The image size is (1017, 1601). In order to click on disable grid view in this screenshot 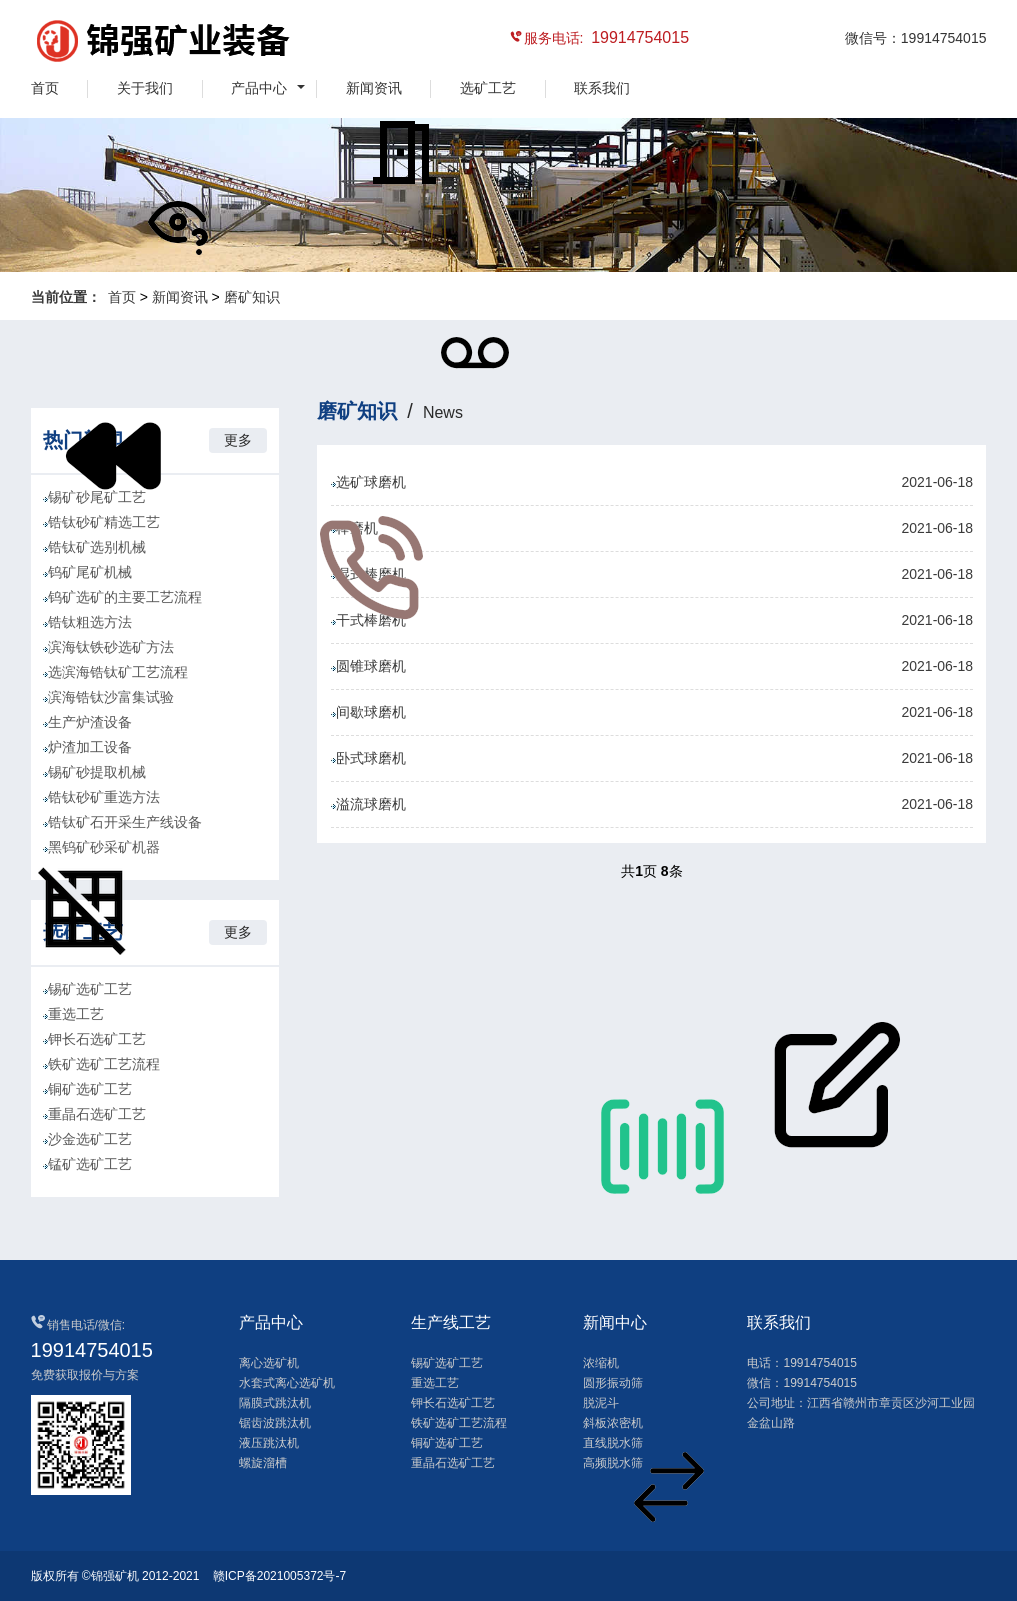, I will do `click(84, 909)`.